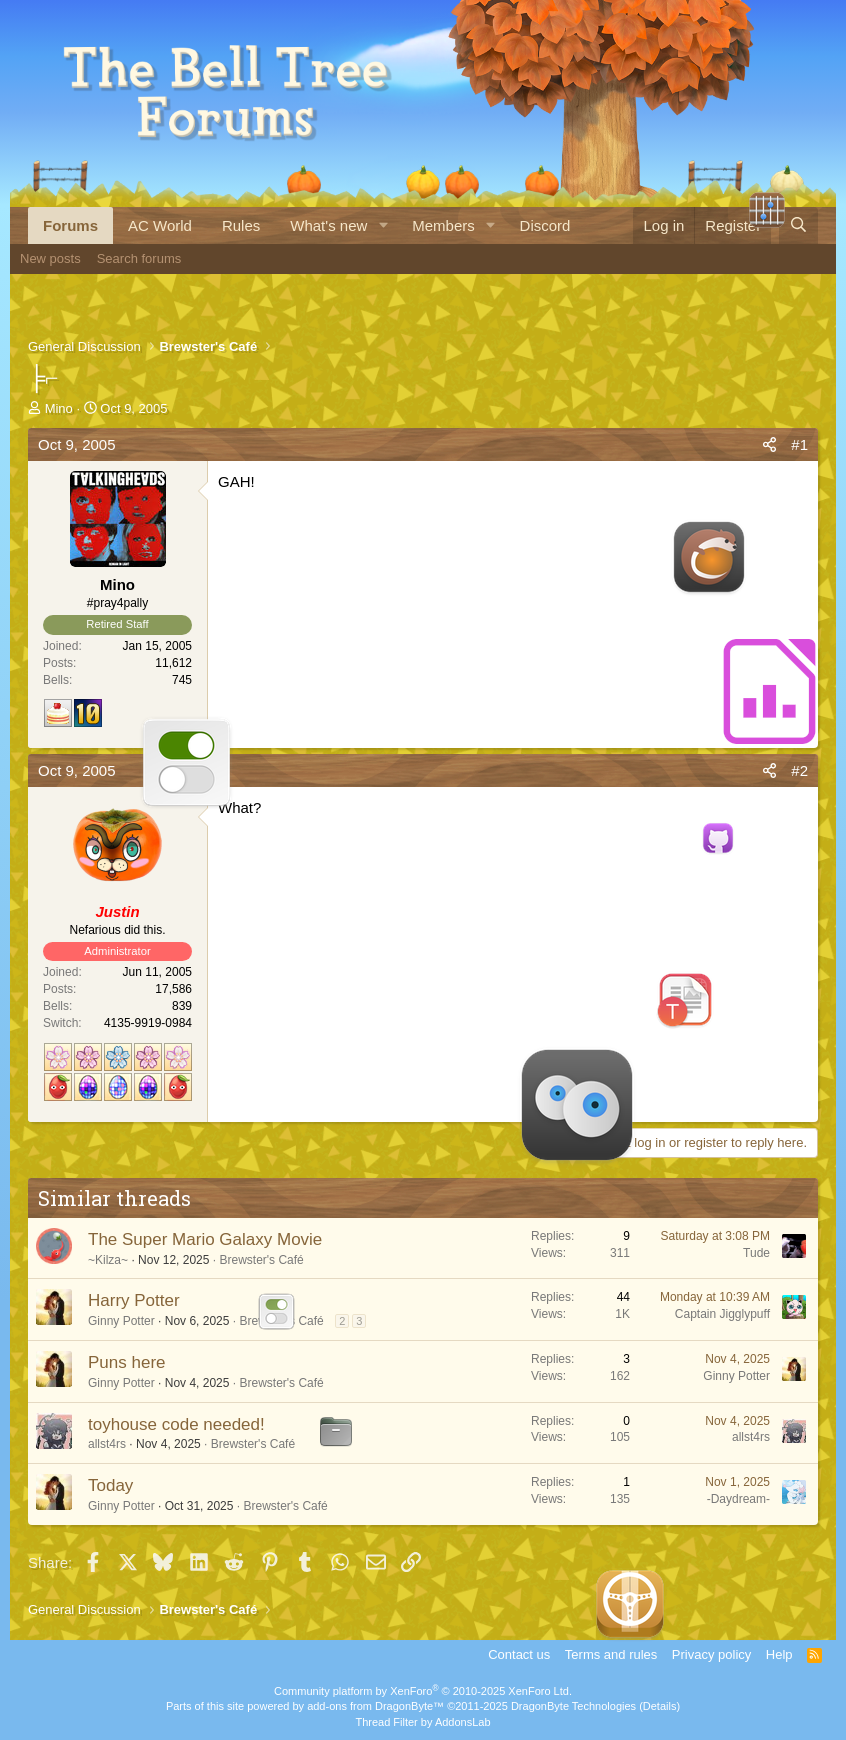 The image size is (846, 1740). I want to click on open fretboard app for learning guitar chords, so click(767, 210).